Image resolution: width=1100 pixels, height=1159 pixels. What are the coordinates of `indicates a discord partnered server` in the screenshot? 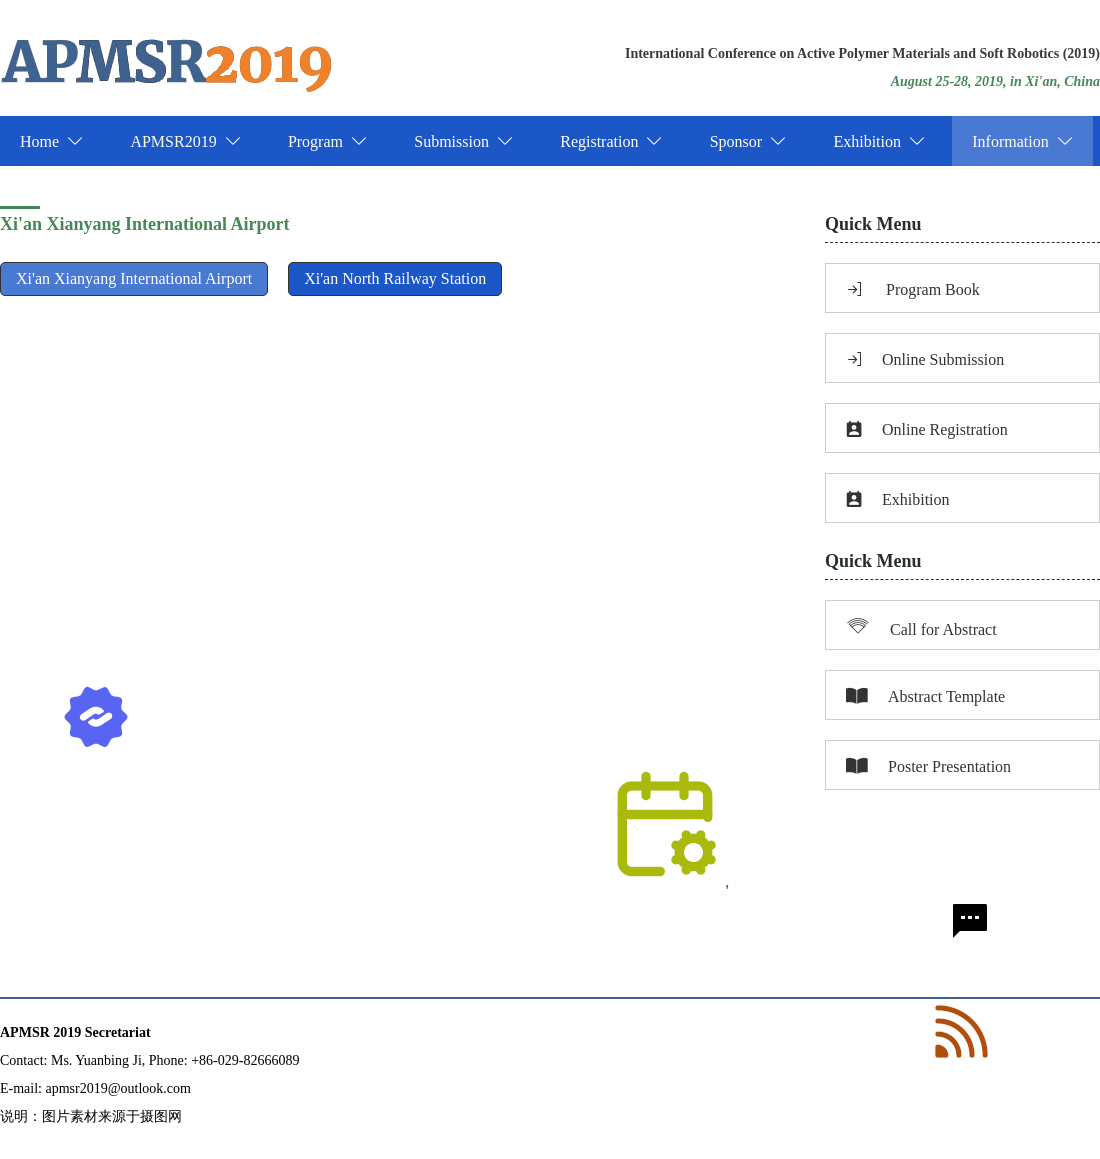 It's located at (96, 717).